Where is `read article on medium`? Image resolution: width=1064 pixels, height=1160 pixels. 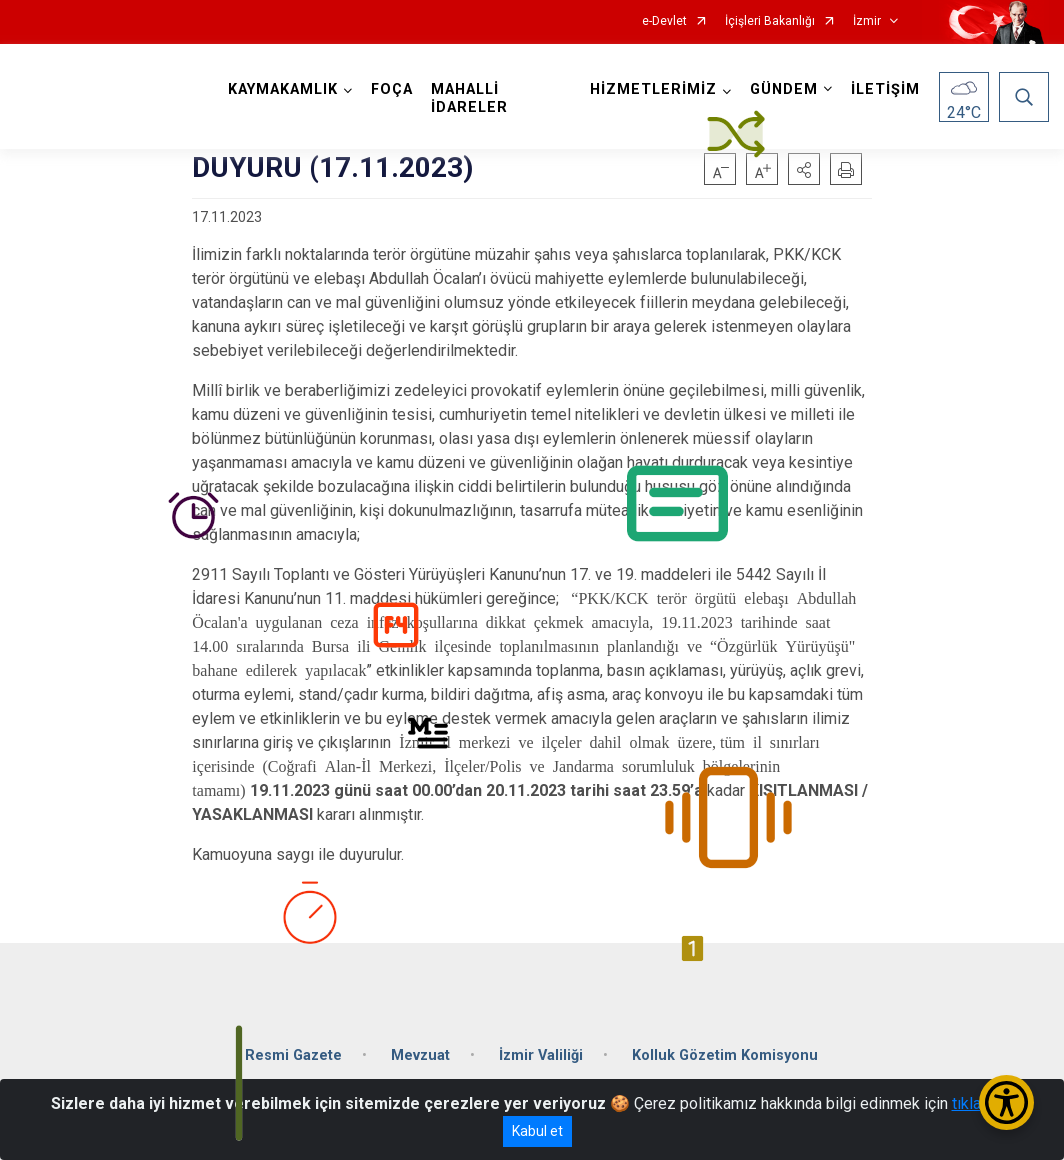
read article on medium is located at coordinates (428, 732).